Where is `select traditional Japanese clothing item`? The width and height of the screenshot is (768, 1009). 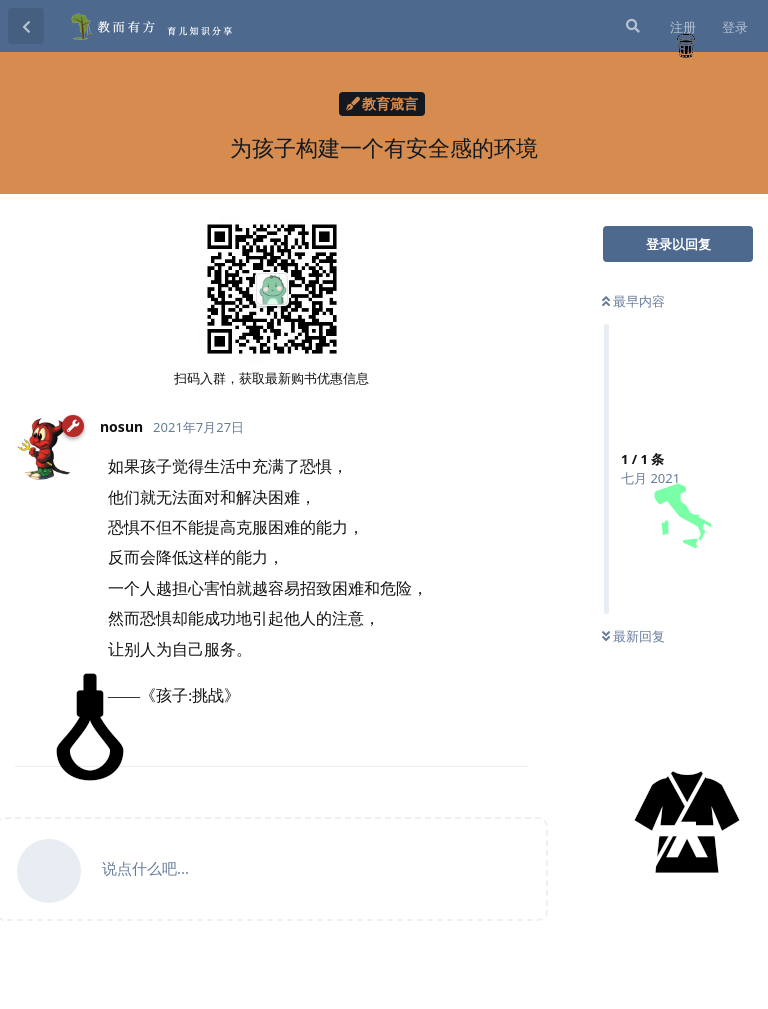 select traditional Japanese clothing item is located at coordinates (687, 822).